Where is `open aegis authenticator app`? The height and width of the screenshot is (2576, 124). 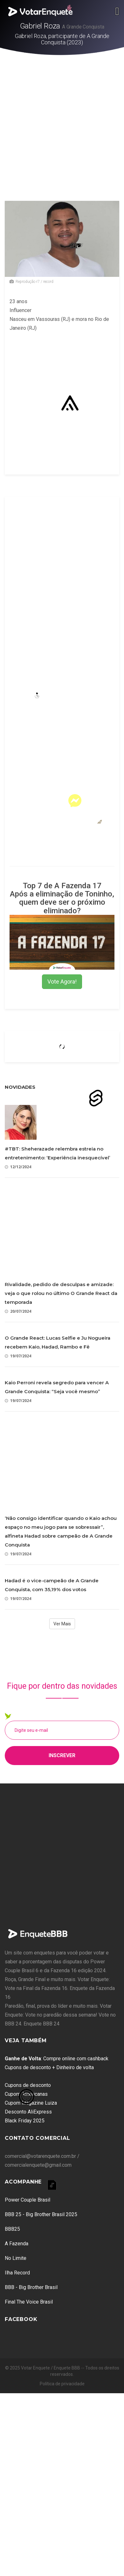 open aegis authenticator app is located at coordinates (70, 403).